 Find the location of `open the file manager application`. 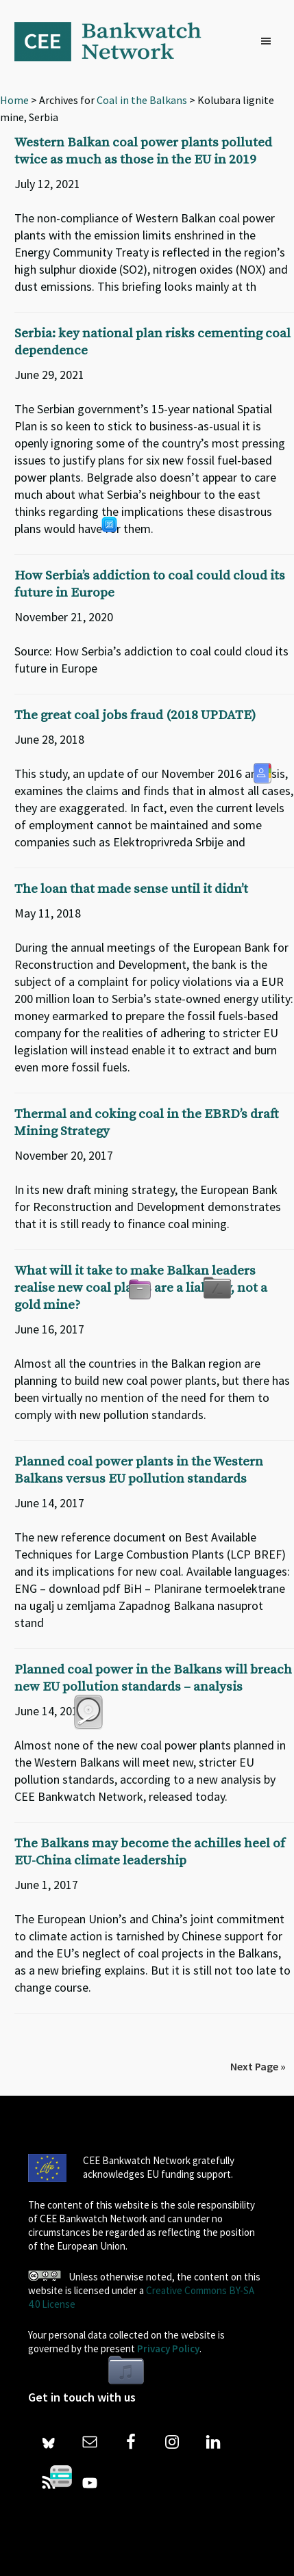

open the file manager application is located at coordinates (140, 1289).